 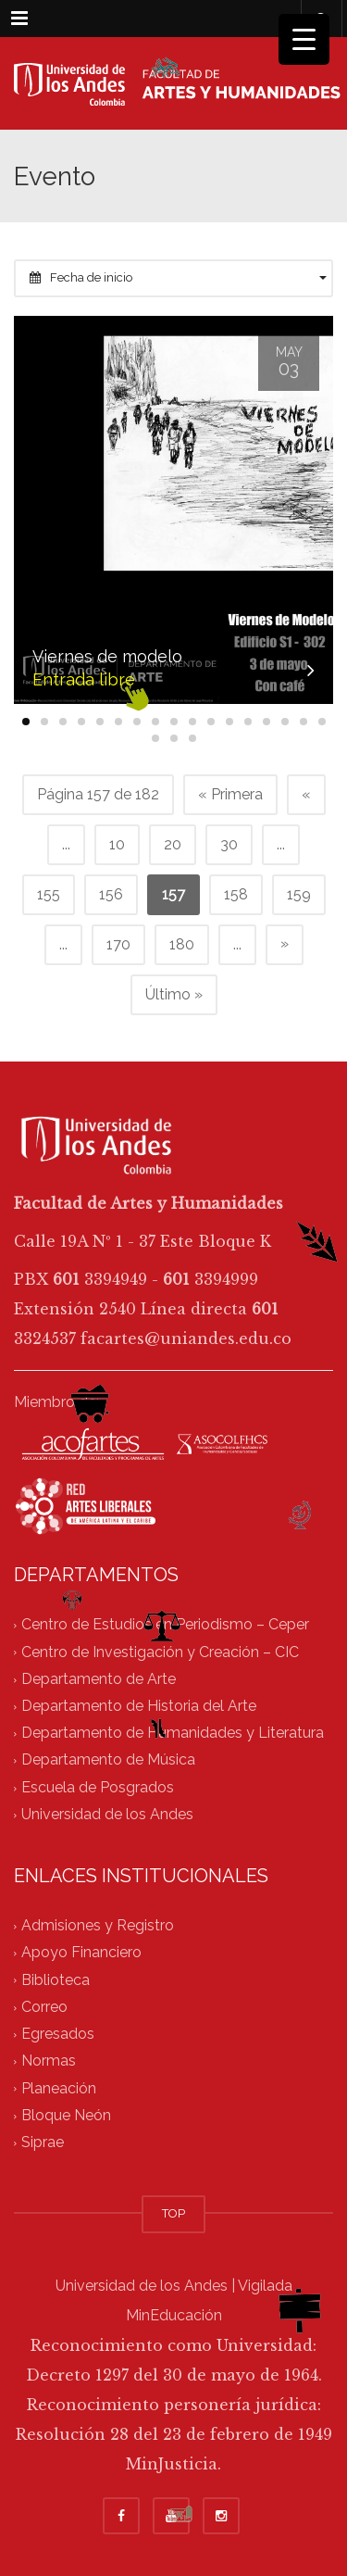 What do you see at coordinates (166, 68) in the screenshot?
I see `cricket insect icon for nature or wildlife category` at bounding box center [166, 68].